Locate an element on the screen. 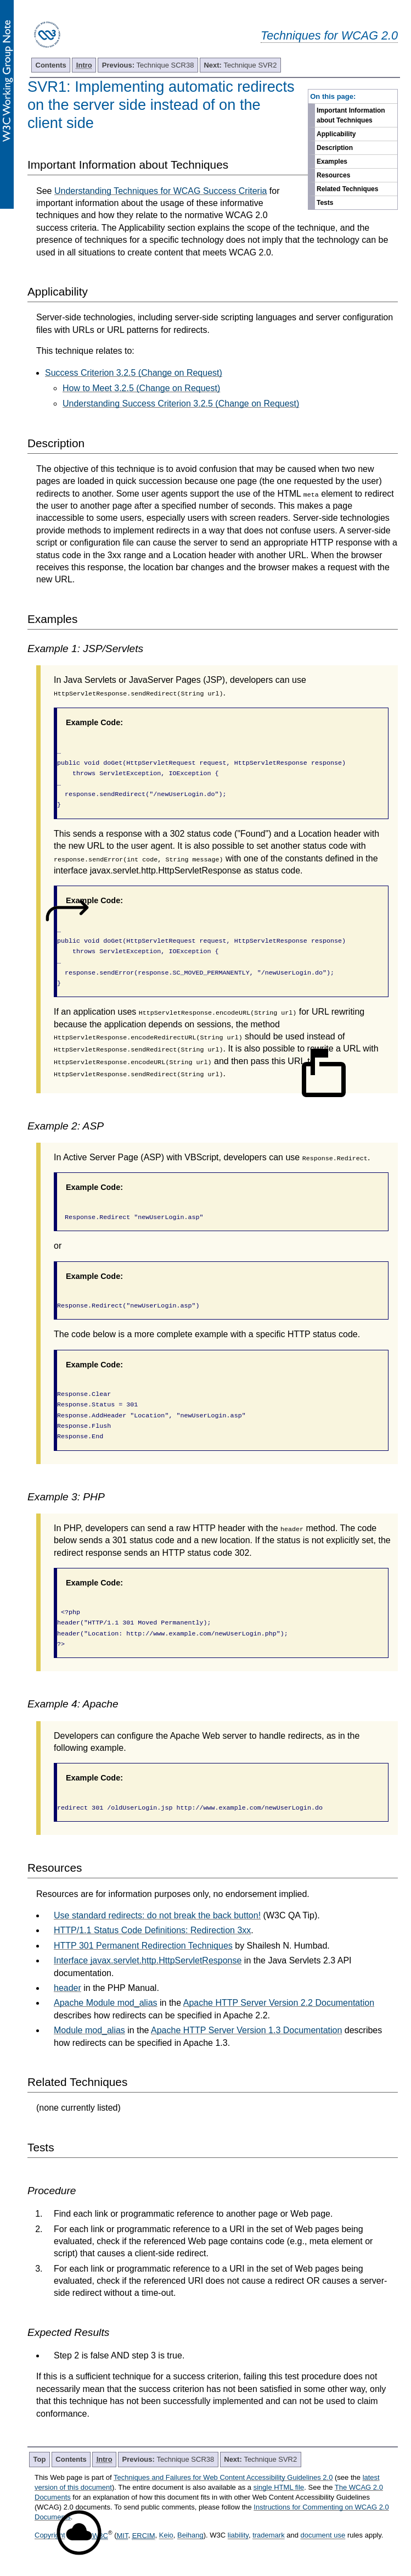  access cloud storage is located at coordinates (79, 2533).